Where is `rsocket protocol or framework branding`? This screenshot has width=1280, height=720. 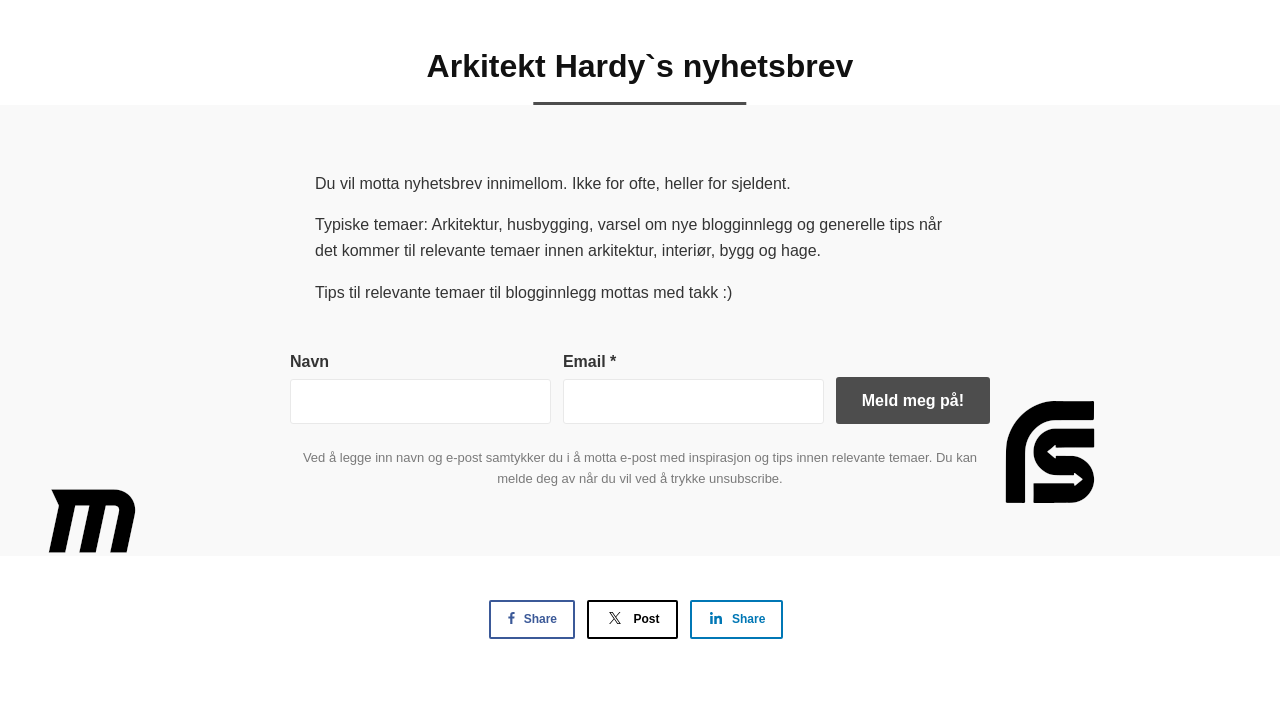 rsocket protocol or framework branding is located at coordinates (1050, 452).